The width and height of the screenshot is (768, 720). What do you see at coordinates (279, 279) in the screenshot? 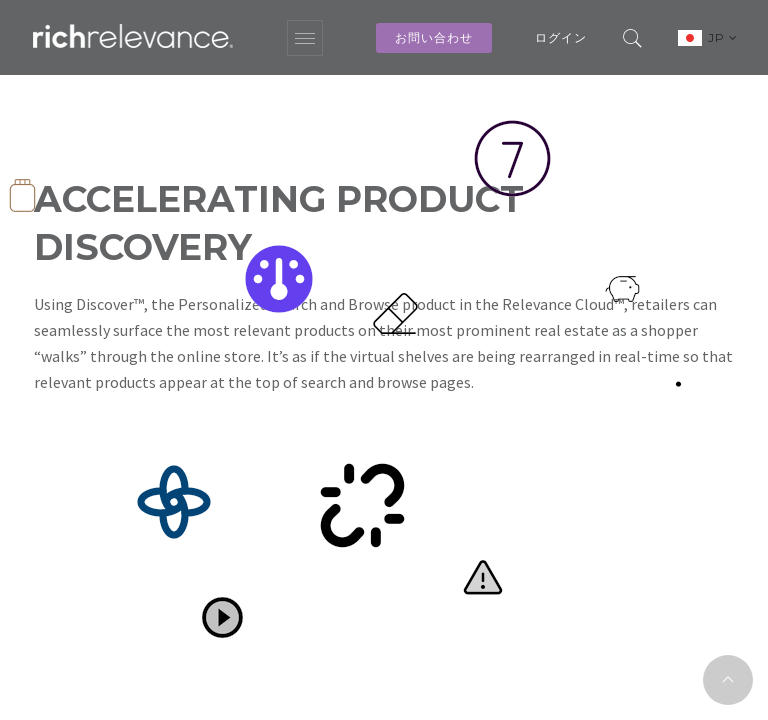
I see `view current performance or speed level` at bounding box center [279, 279].